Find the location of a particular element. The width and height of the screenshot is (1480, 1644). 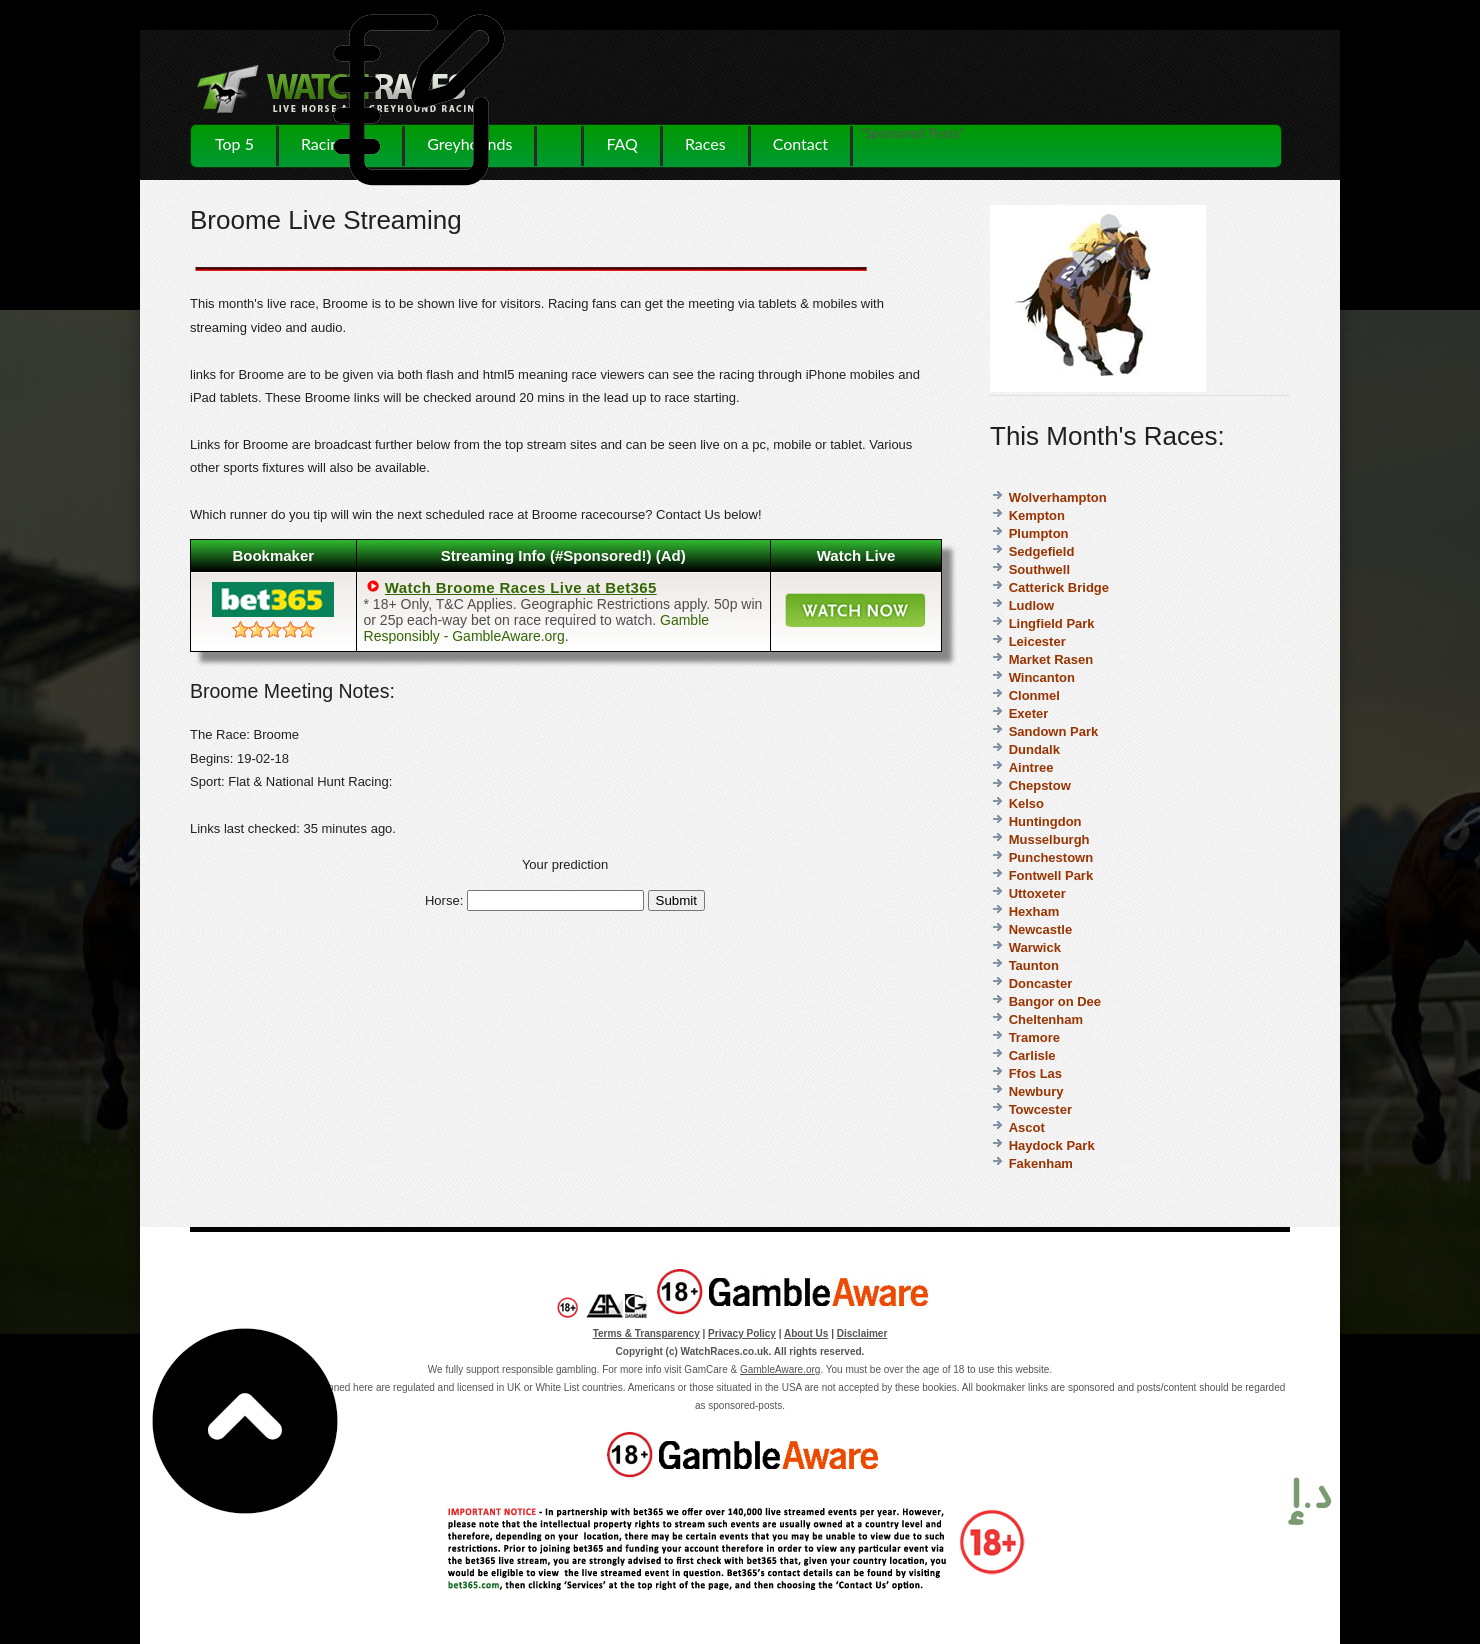

indicates price or amount in UAE dirhams is located at coordinates (1310, 1502).